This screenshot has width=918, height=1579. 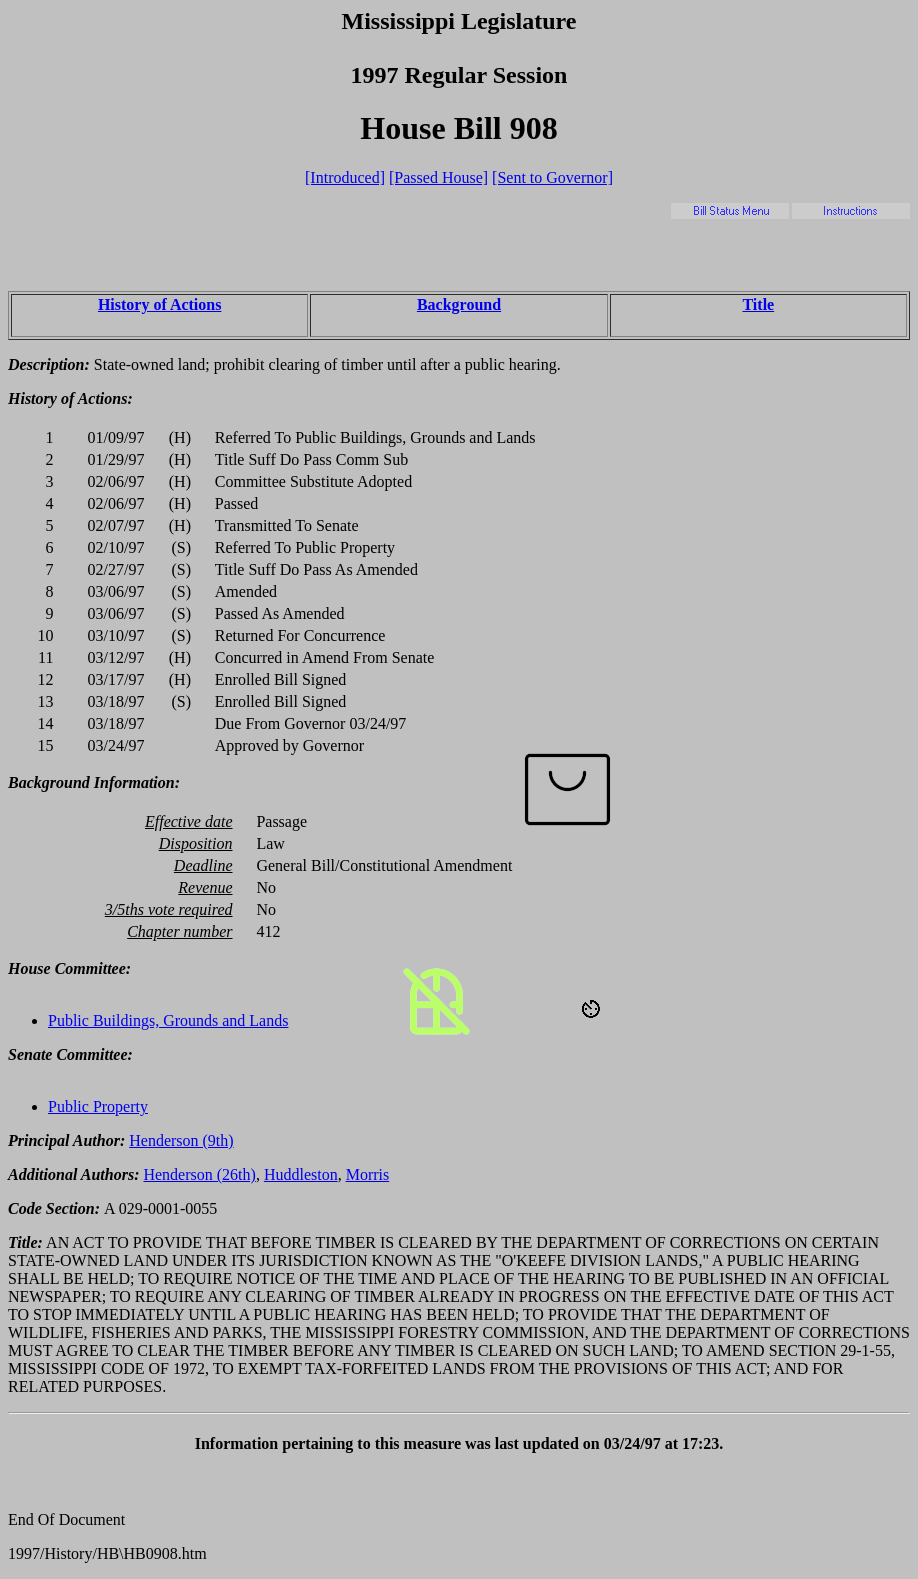 What do you see at coordinates (436, 1001) in the screenshot?
I see `window or panel is disabled` at bounding box center [436, 1001].